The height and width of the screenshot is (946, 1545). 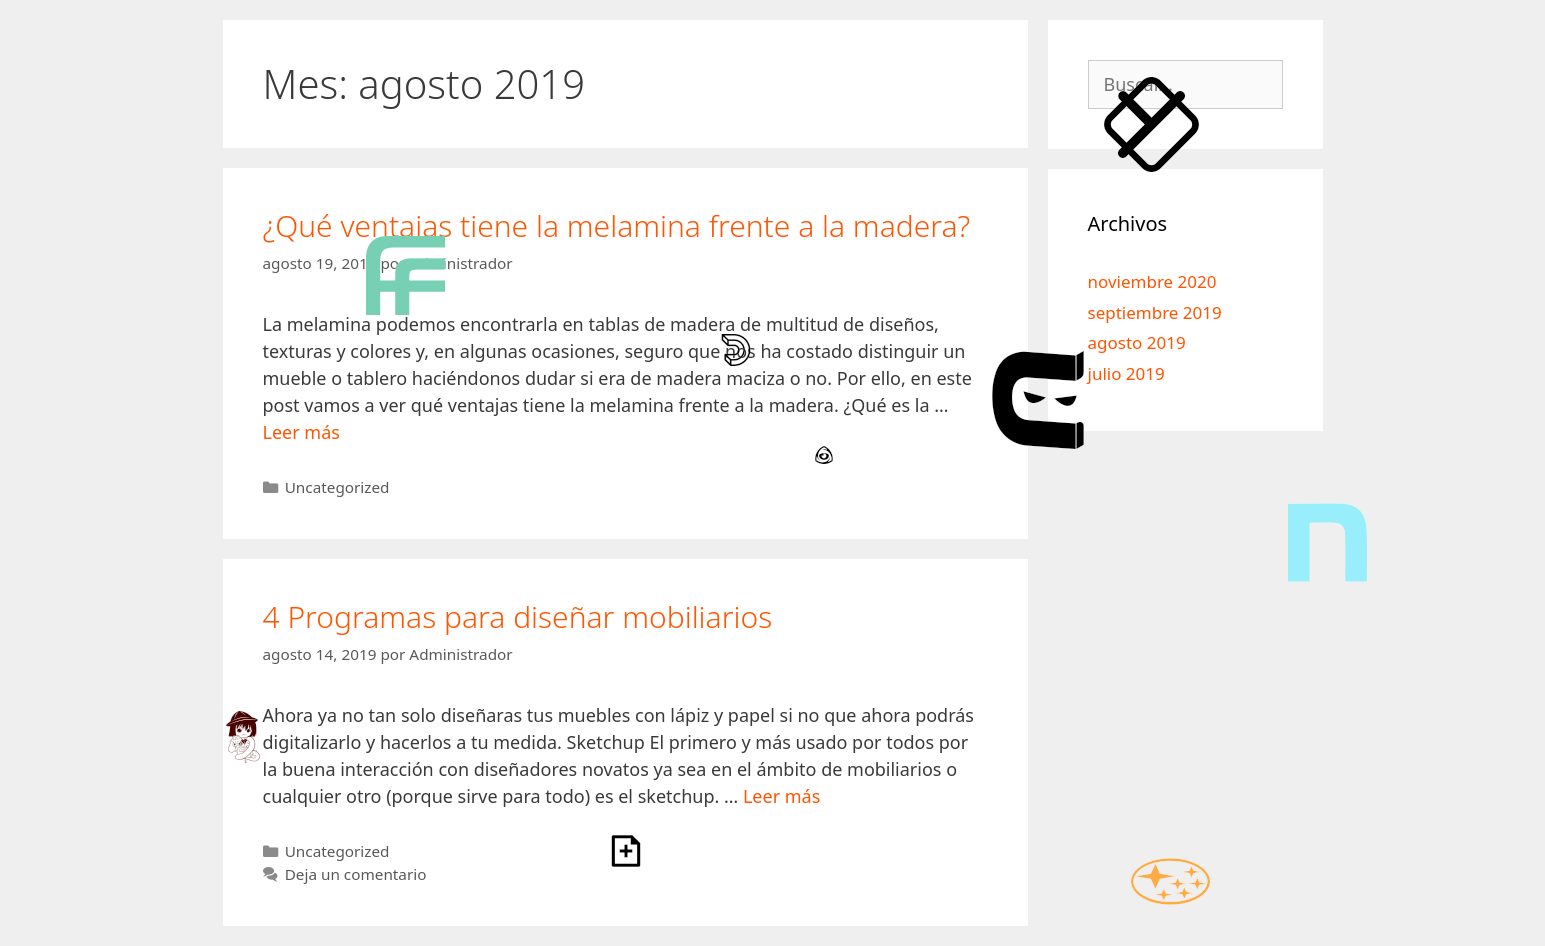 I want to click on coding ninjas brand logo, so click(x=1038, y=400).